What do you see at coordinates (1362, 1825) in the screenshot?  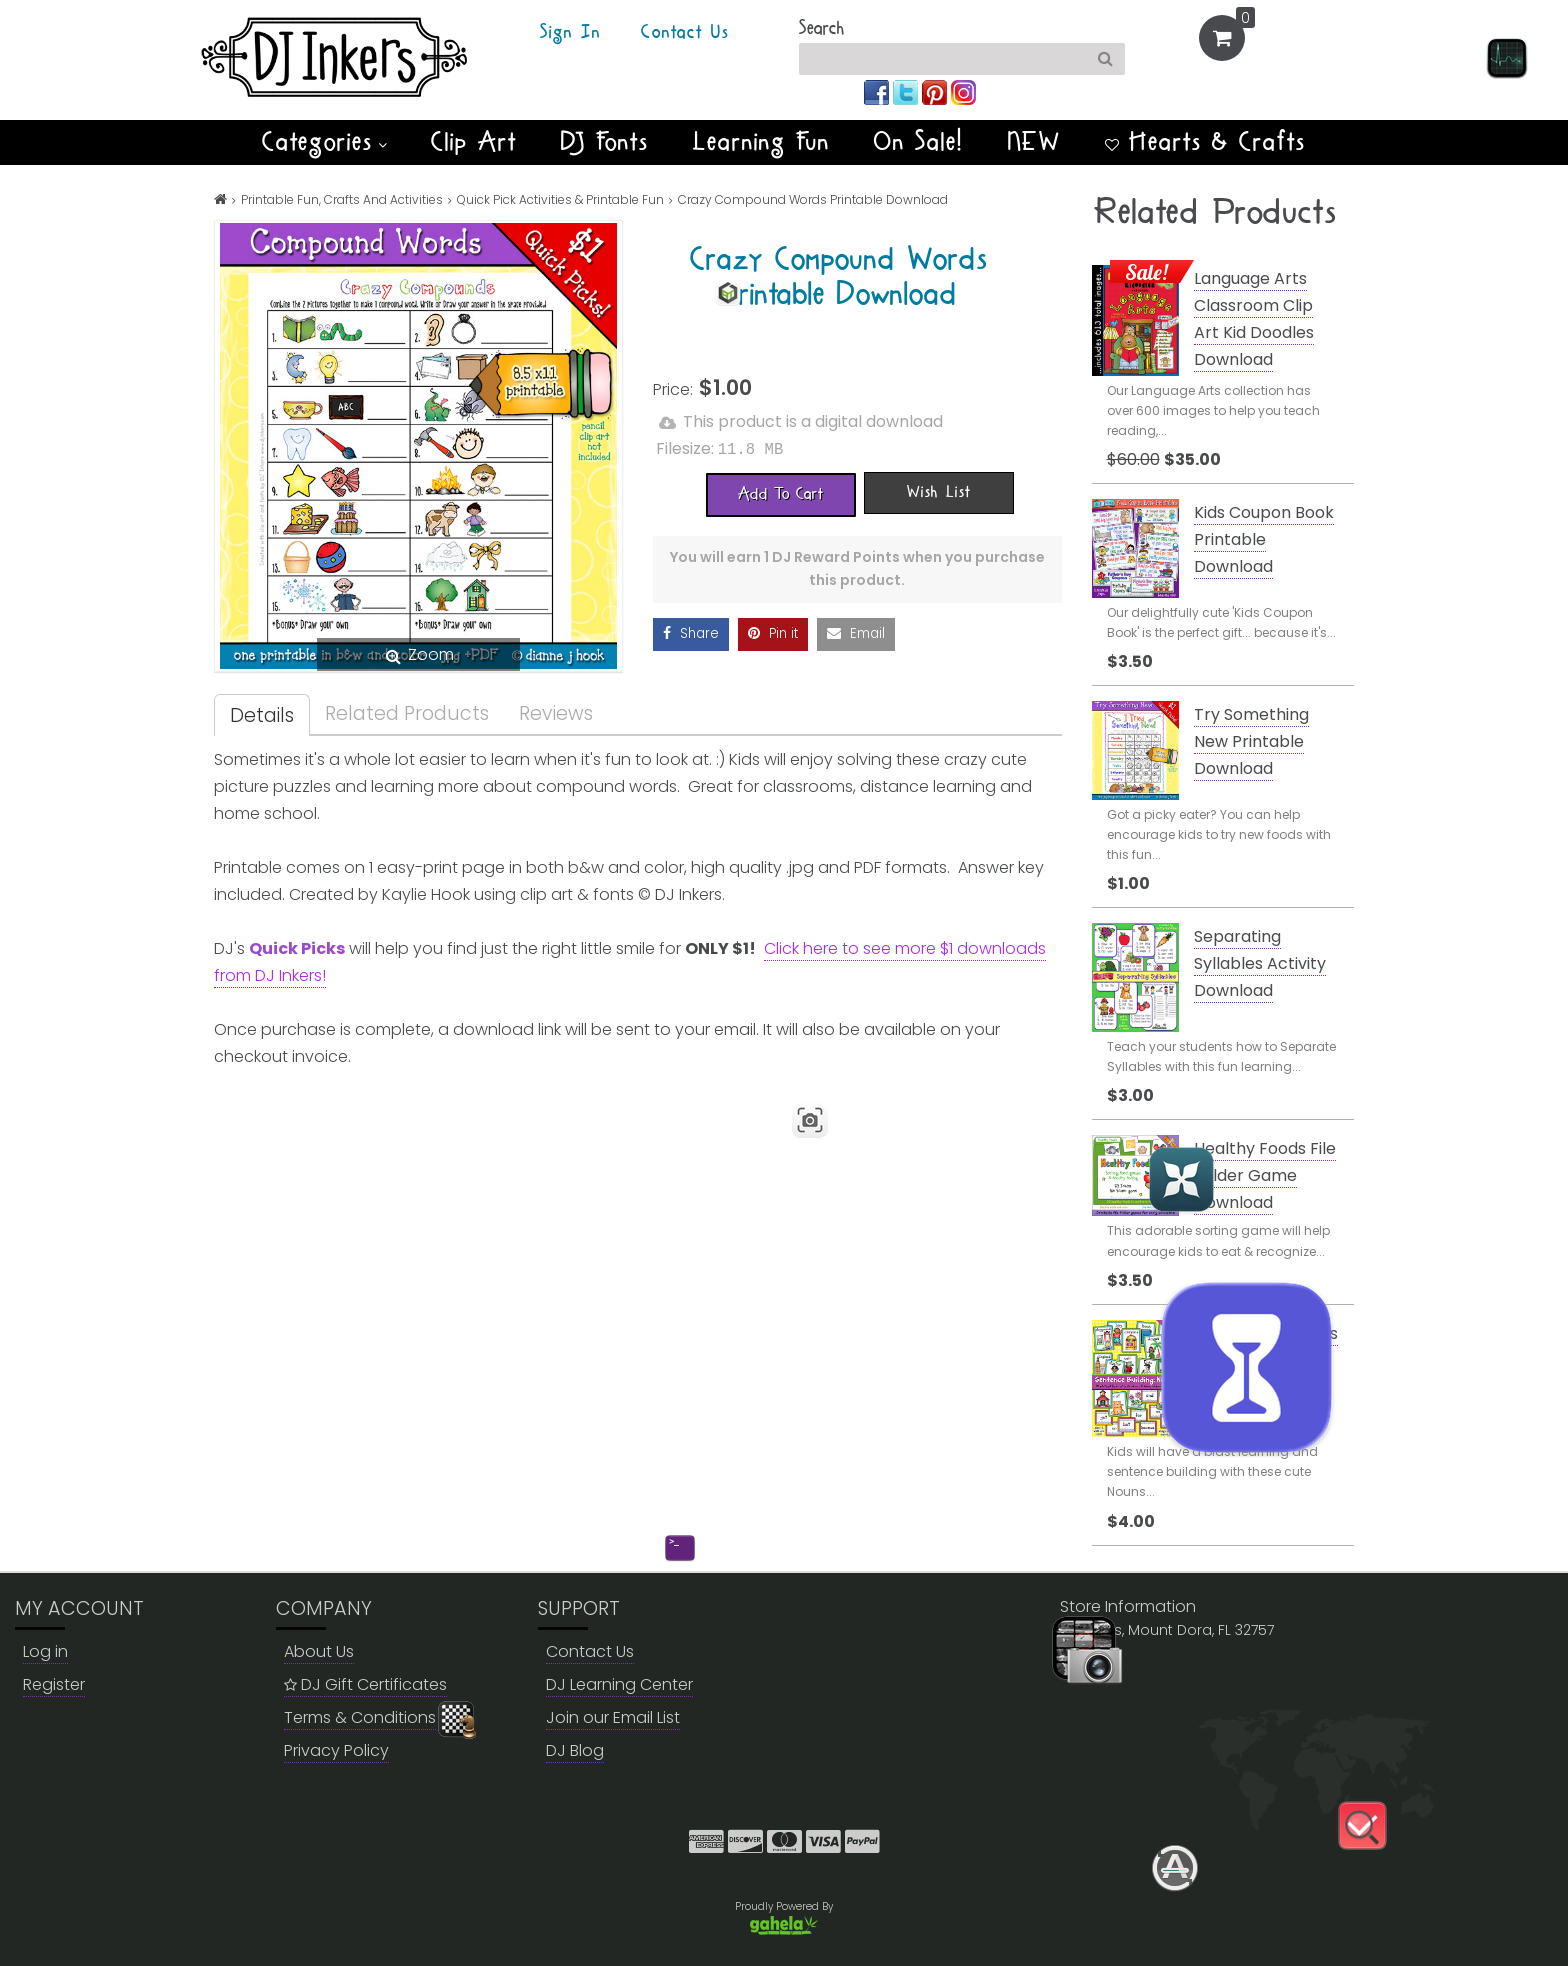 I see `open dconf editor to modify system settings` at bounding box center [1362, 1825].